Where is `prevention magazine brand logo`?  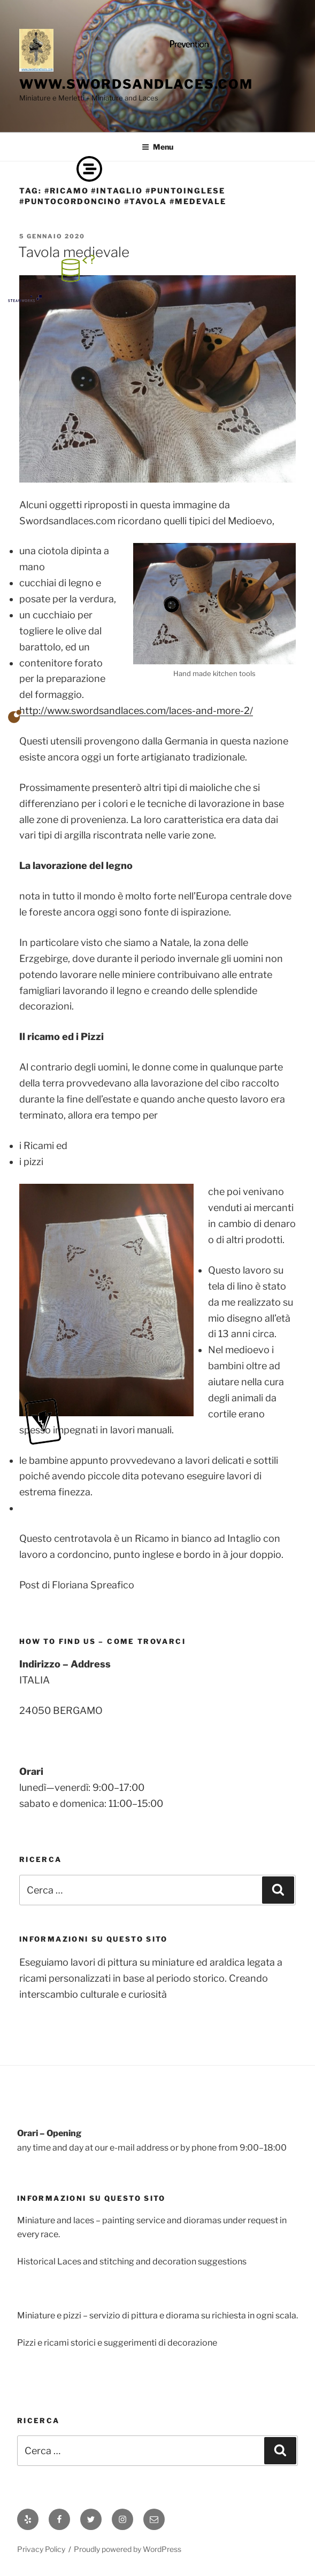
prevention magazine brand logo is located at coordinates (189, 44).